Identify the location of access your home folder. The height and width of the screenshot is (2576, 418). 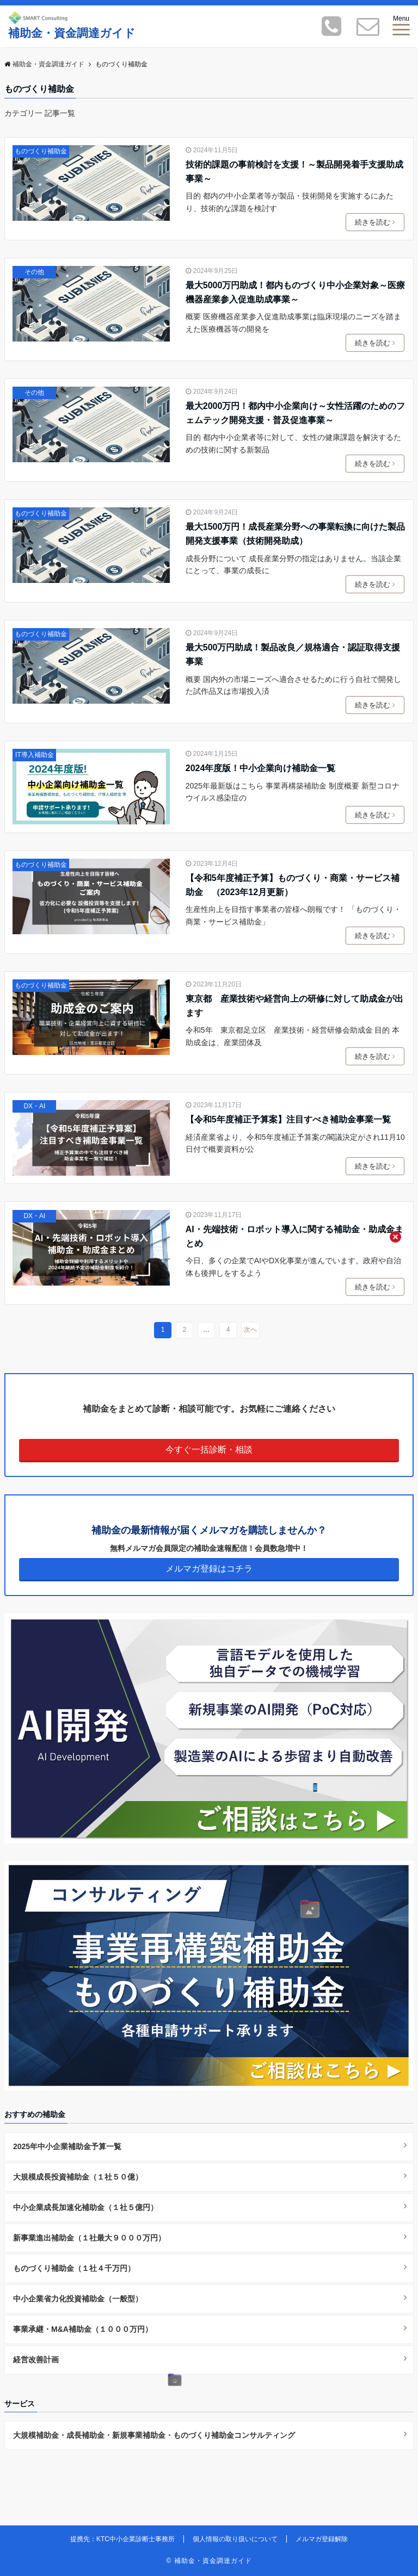
(175, 2380).